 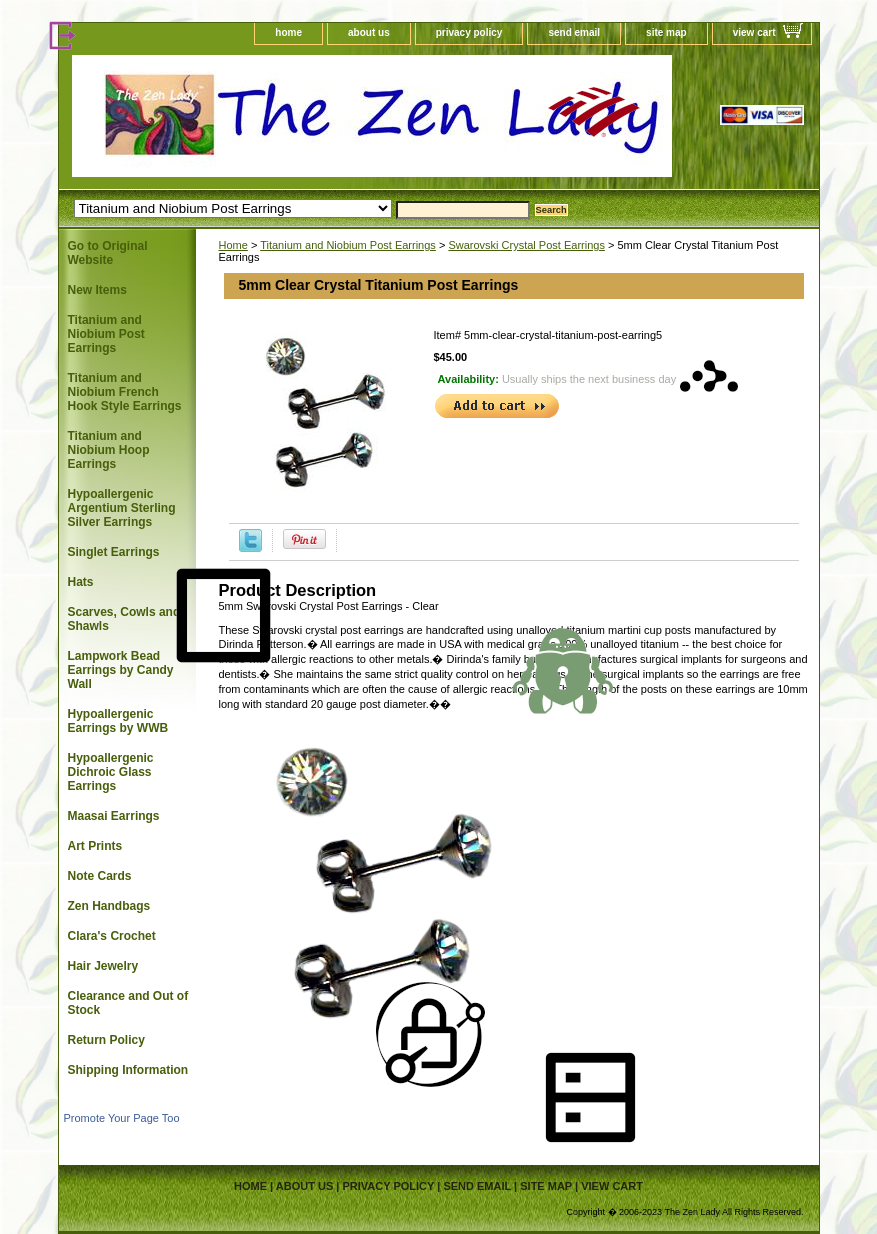 What do you see at coordinates (594, 112) in the screenshot?
I see `open Bank of America app` at bounding box center [594, 112].